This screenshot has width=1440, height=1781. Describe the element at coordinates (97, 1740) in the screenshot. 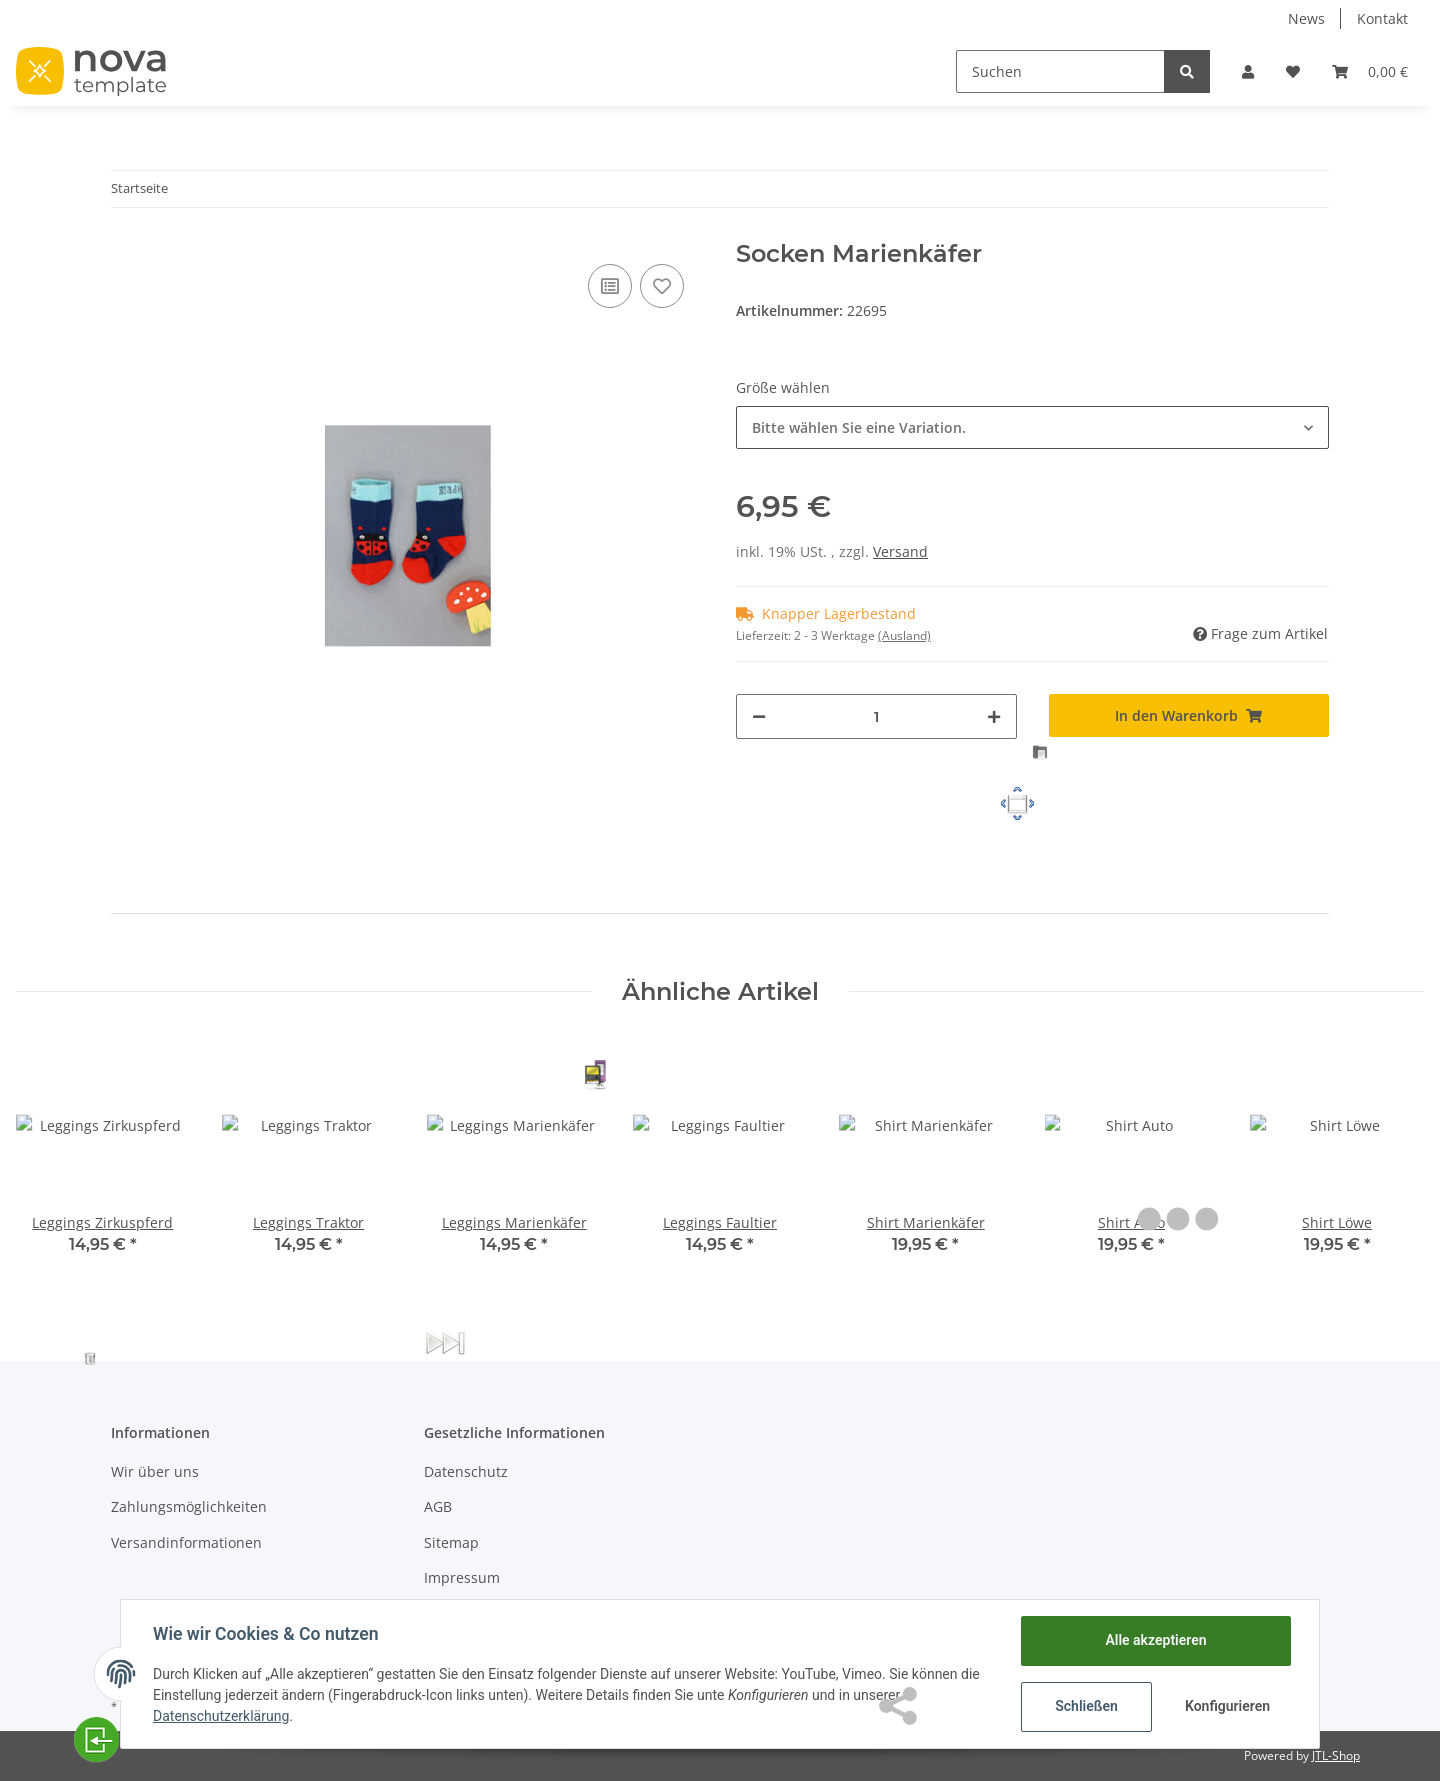

I see `log out of the current user session` at that location.